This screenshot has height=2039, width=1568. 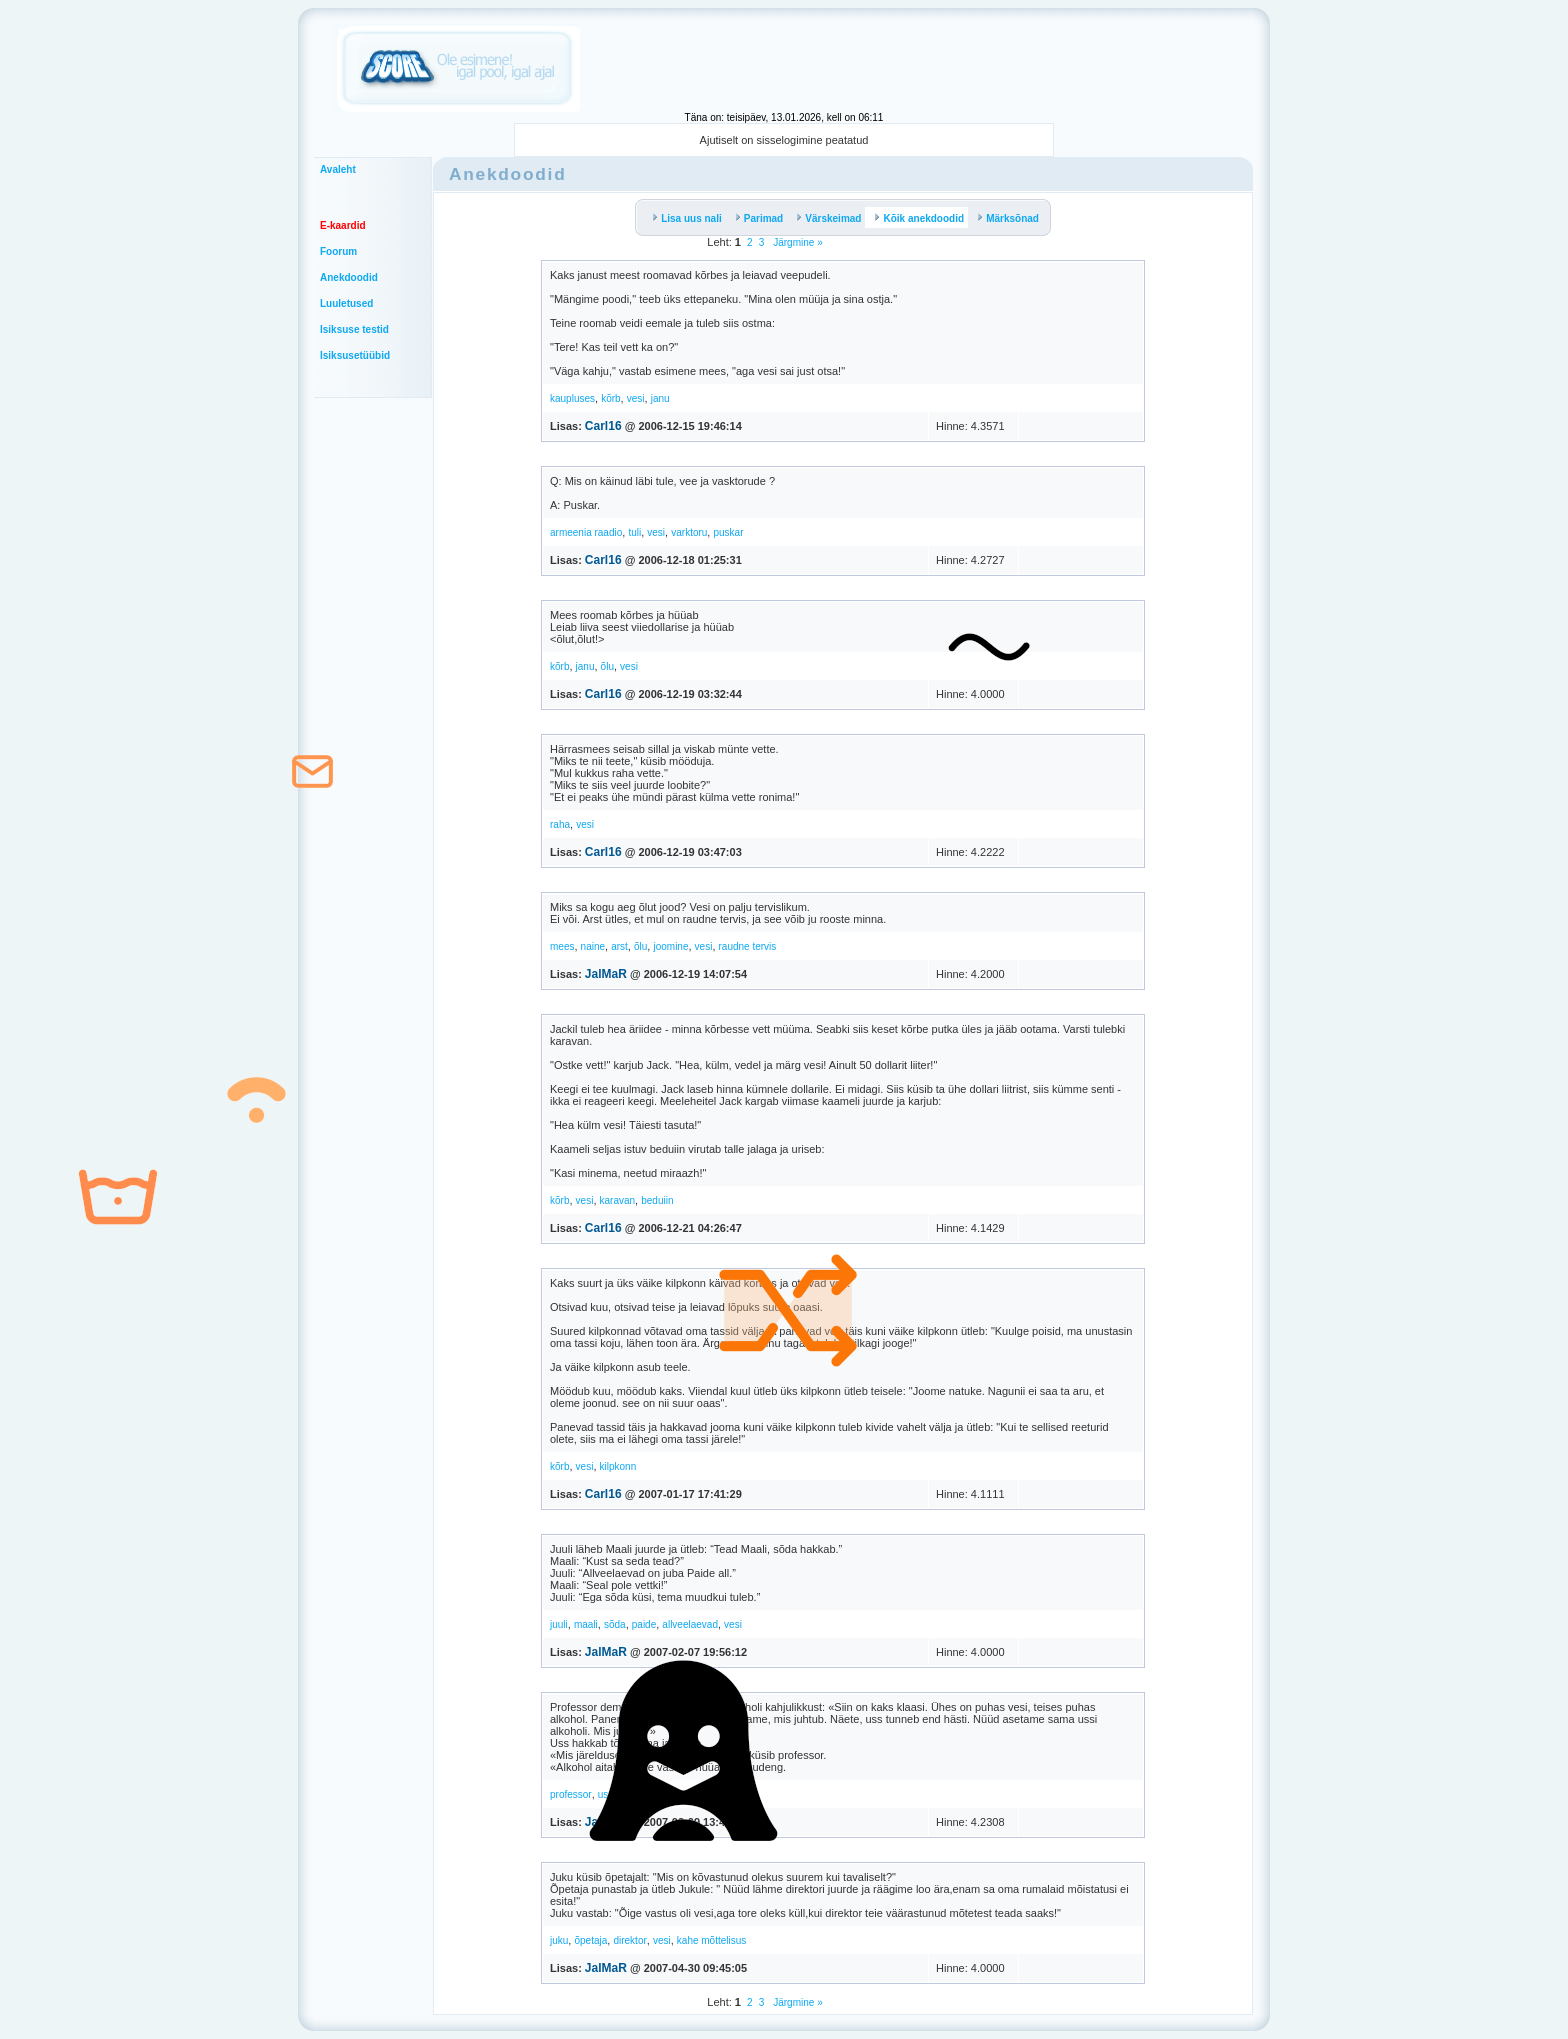 I want to click on indicates cold wash setting for laundry, so click(x=118, y=1197).